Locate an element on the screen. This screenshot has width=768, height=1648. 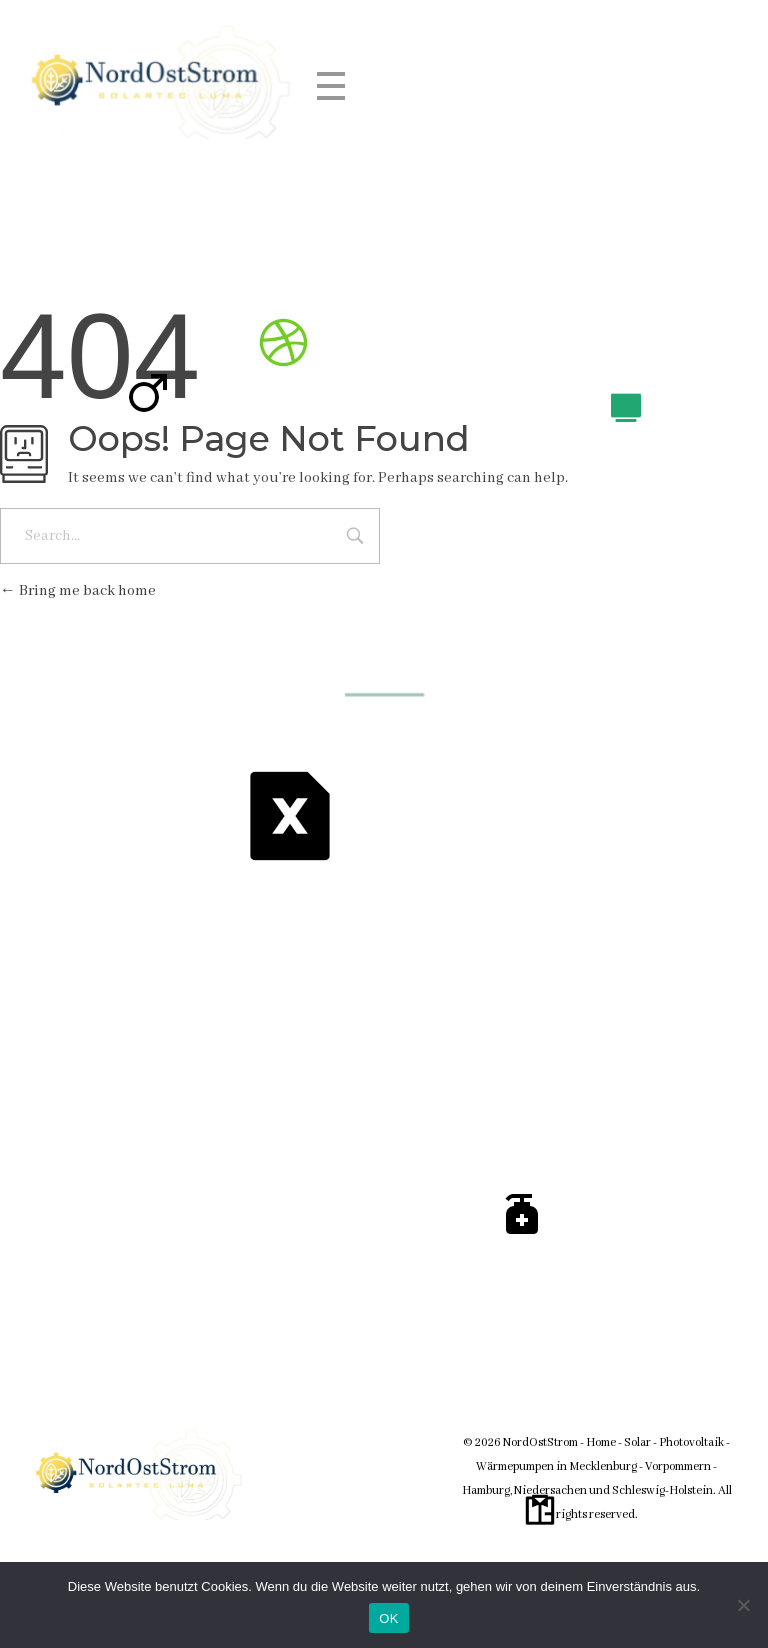
open an excel spreadsheet file is located at coordinates (290, 816).